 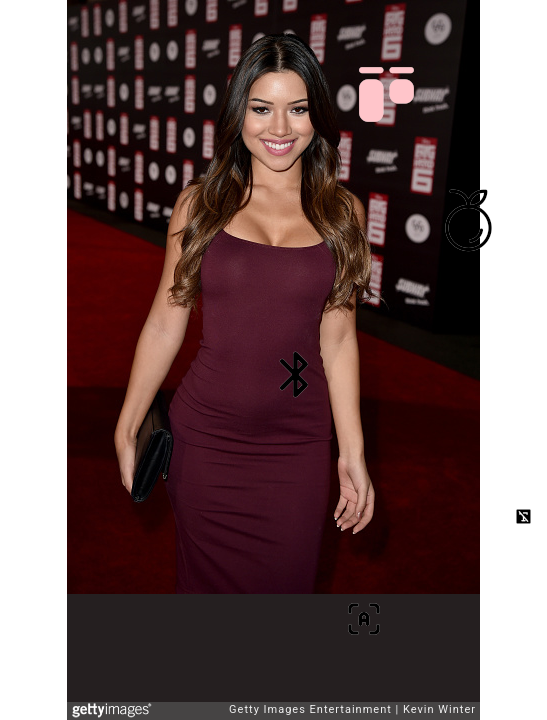 I want to click on toggle bluetooth connectivity, so click(x=295, y=374).